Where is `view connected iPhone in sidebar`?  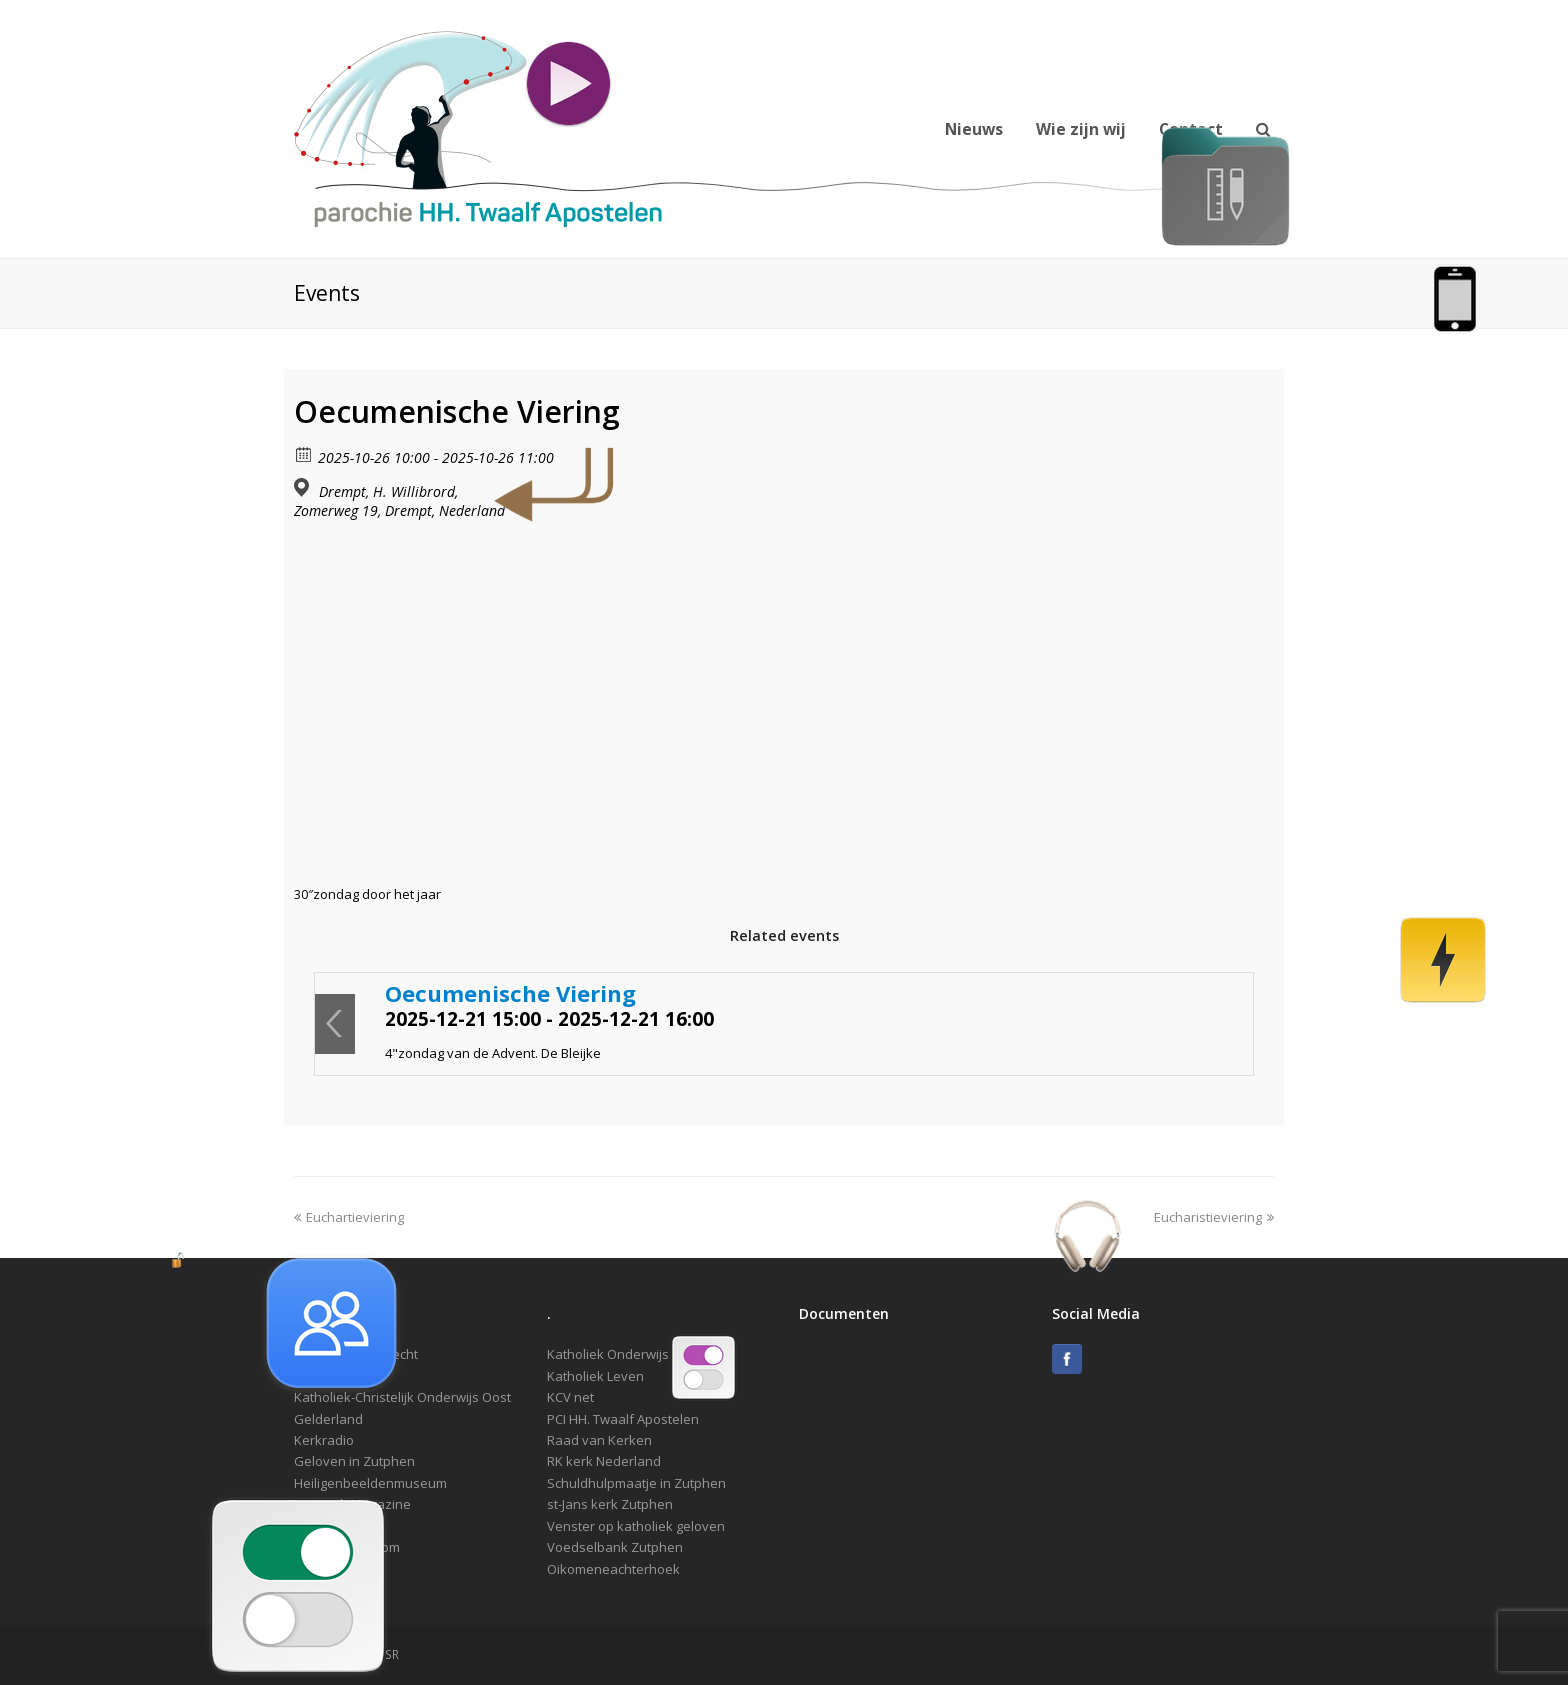
view connected iPhone in sidebar is located at coordinates (1455, 299).